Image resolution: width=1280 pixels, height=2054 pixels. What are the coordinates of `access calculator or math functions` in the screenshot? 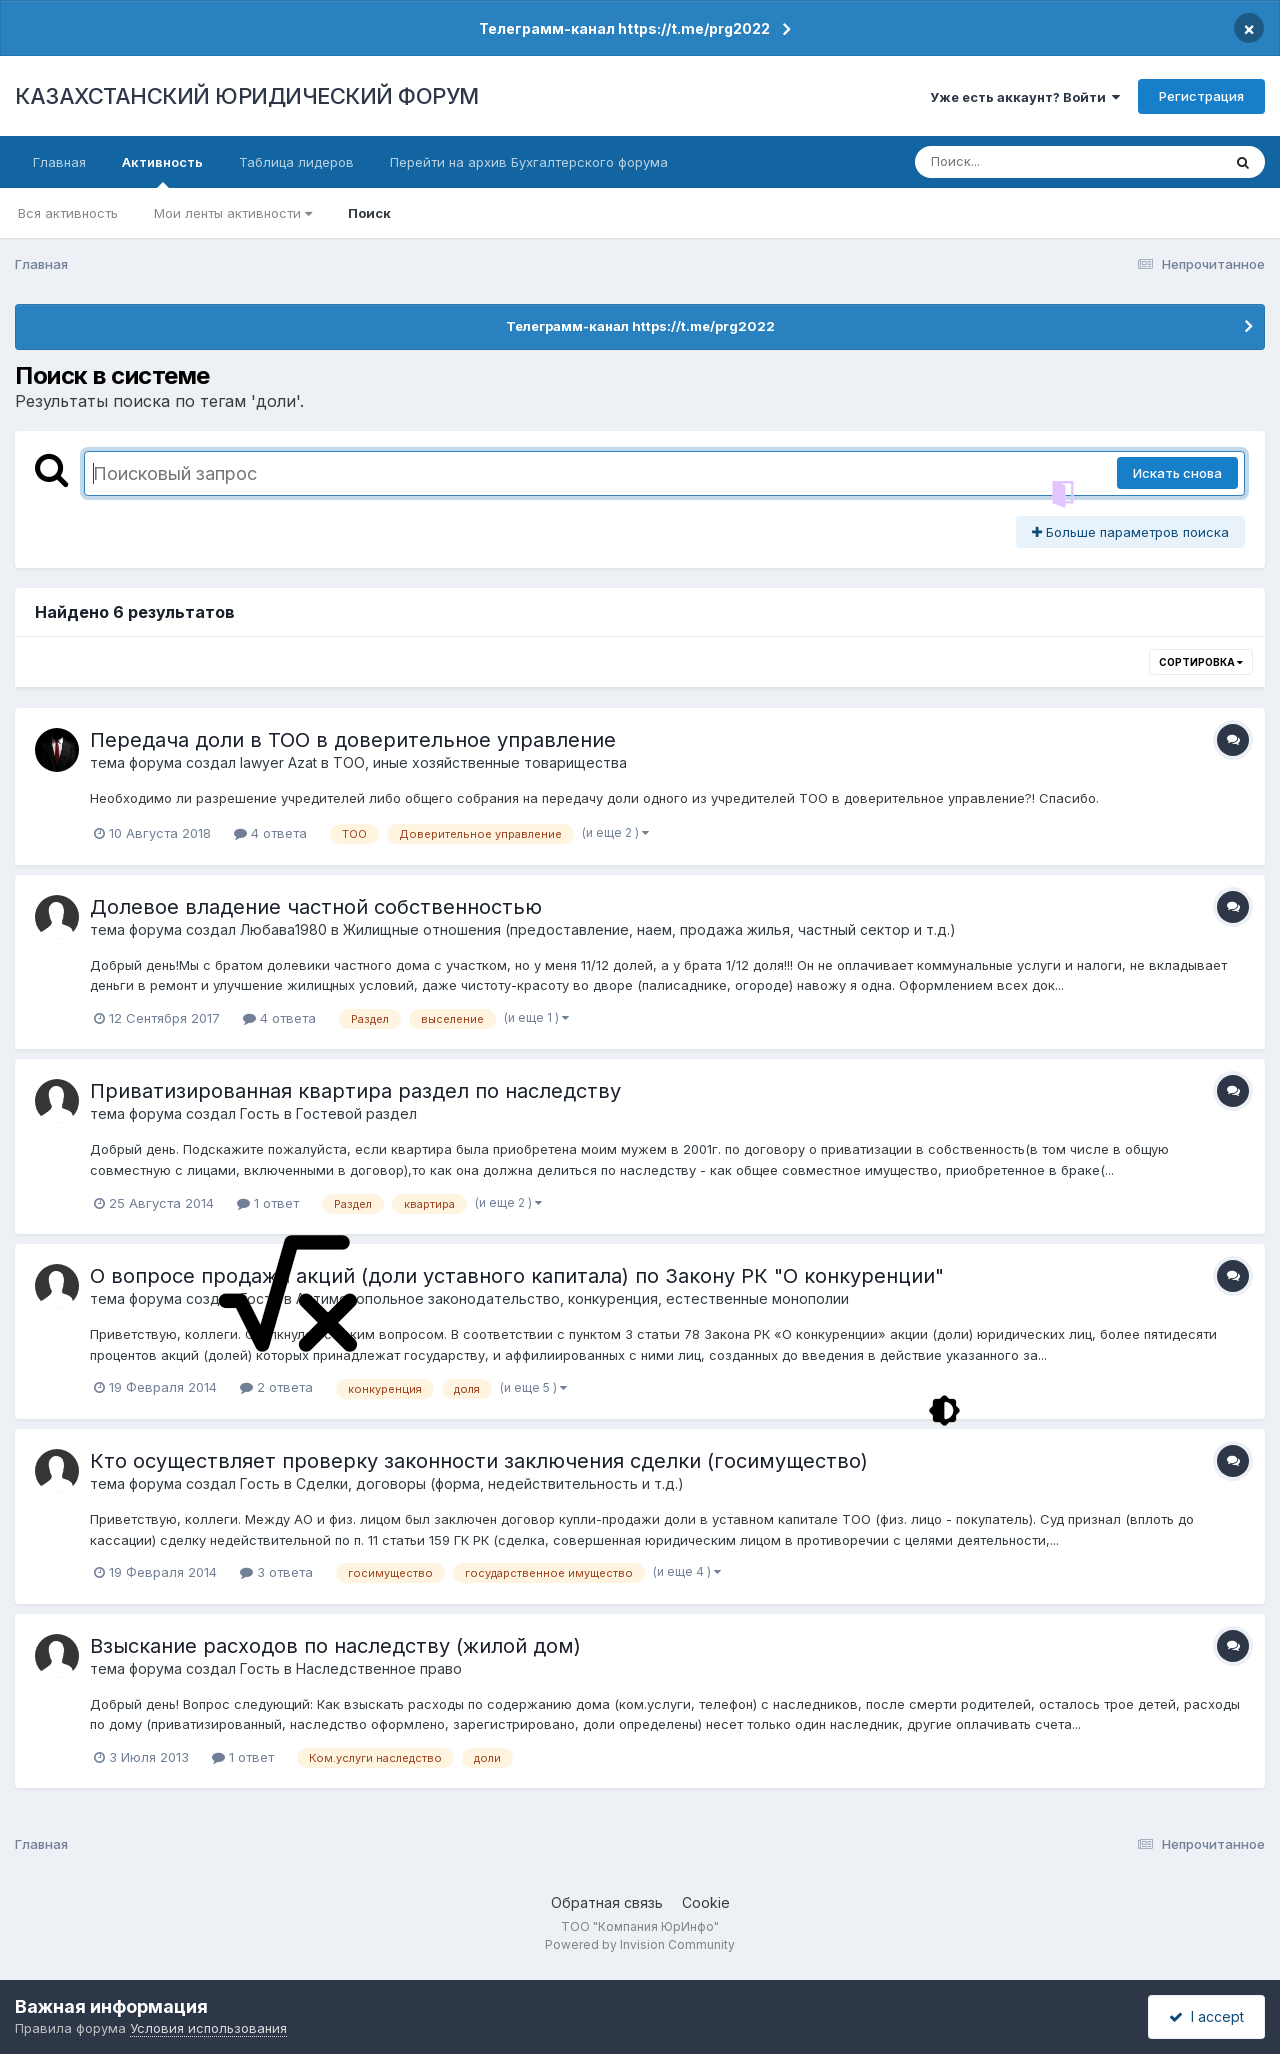 It's located at (291, 1293).